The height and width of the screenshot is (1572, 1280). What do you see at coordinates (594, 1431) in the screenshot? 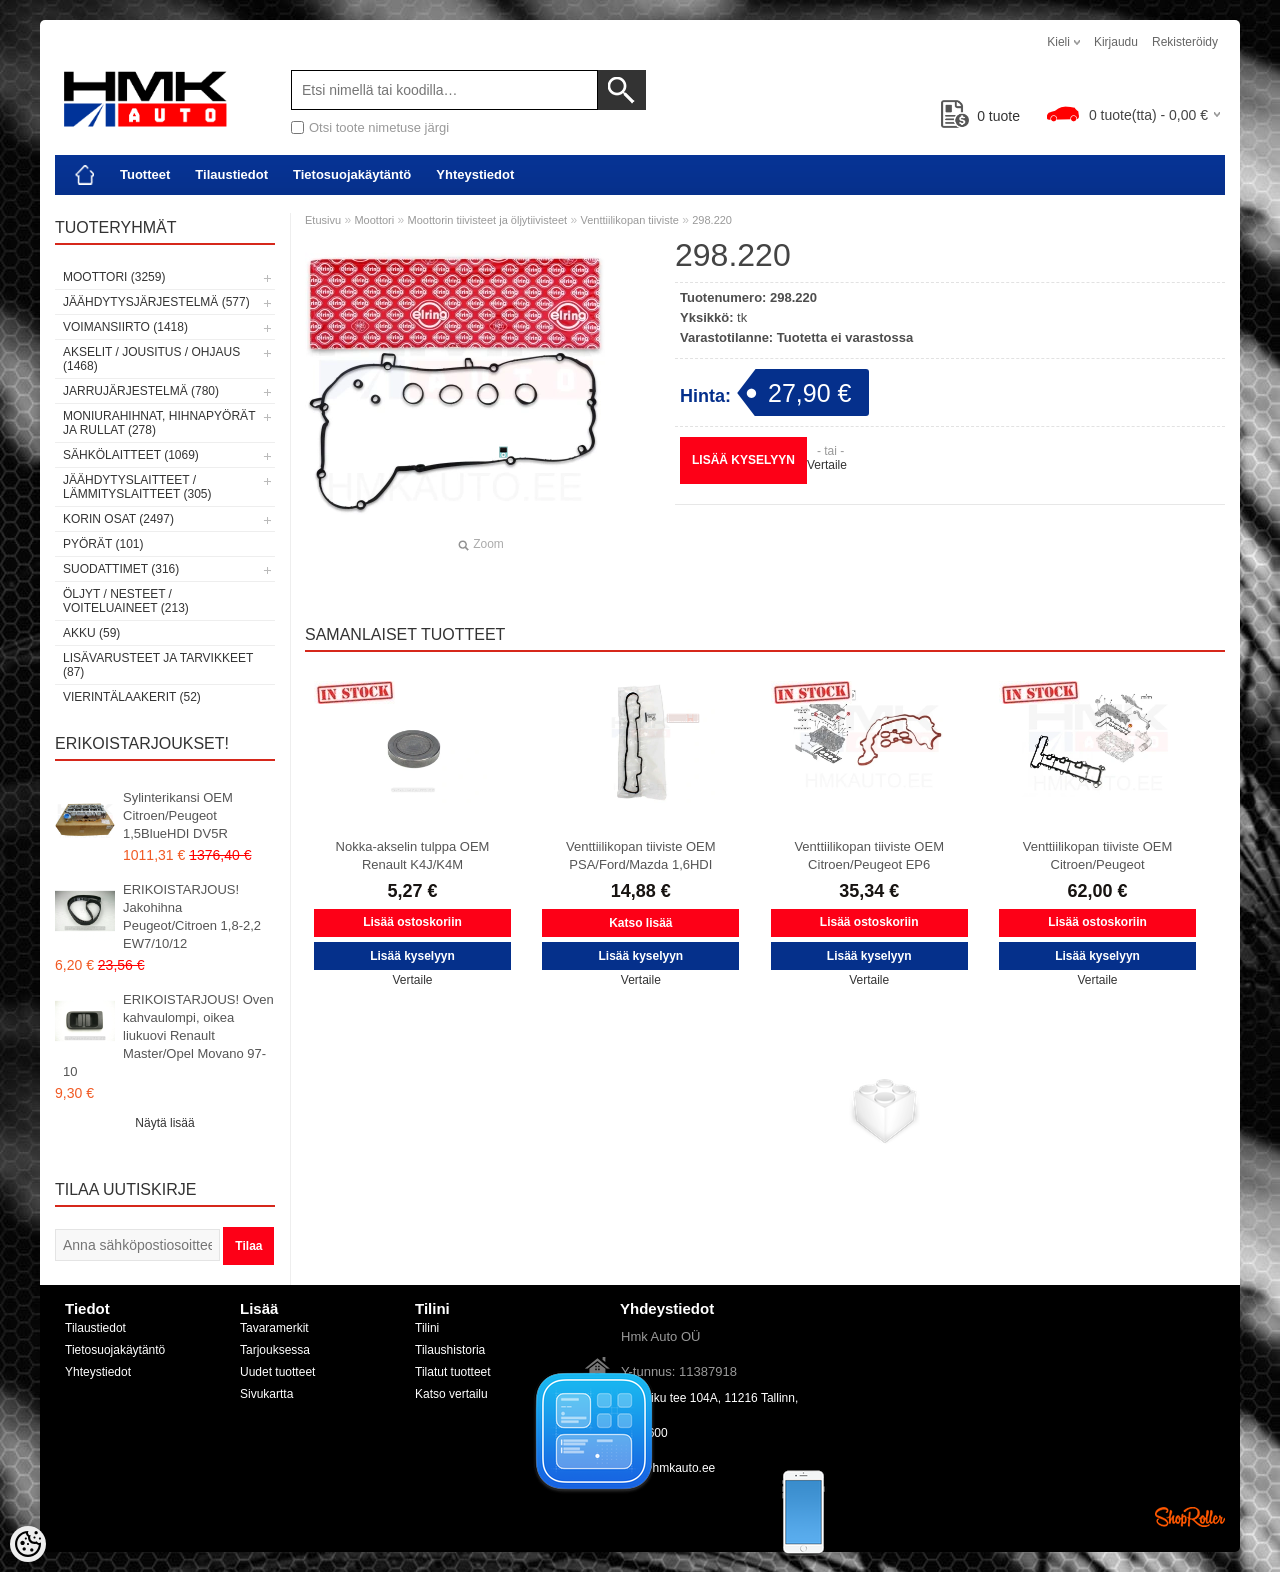
I see `open widgetkit simulator app` at bounding box center [594, 1431].